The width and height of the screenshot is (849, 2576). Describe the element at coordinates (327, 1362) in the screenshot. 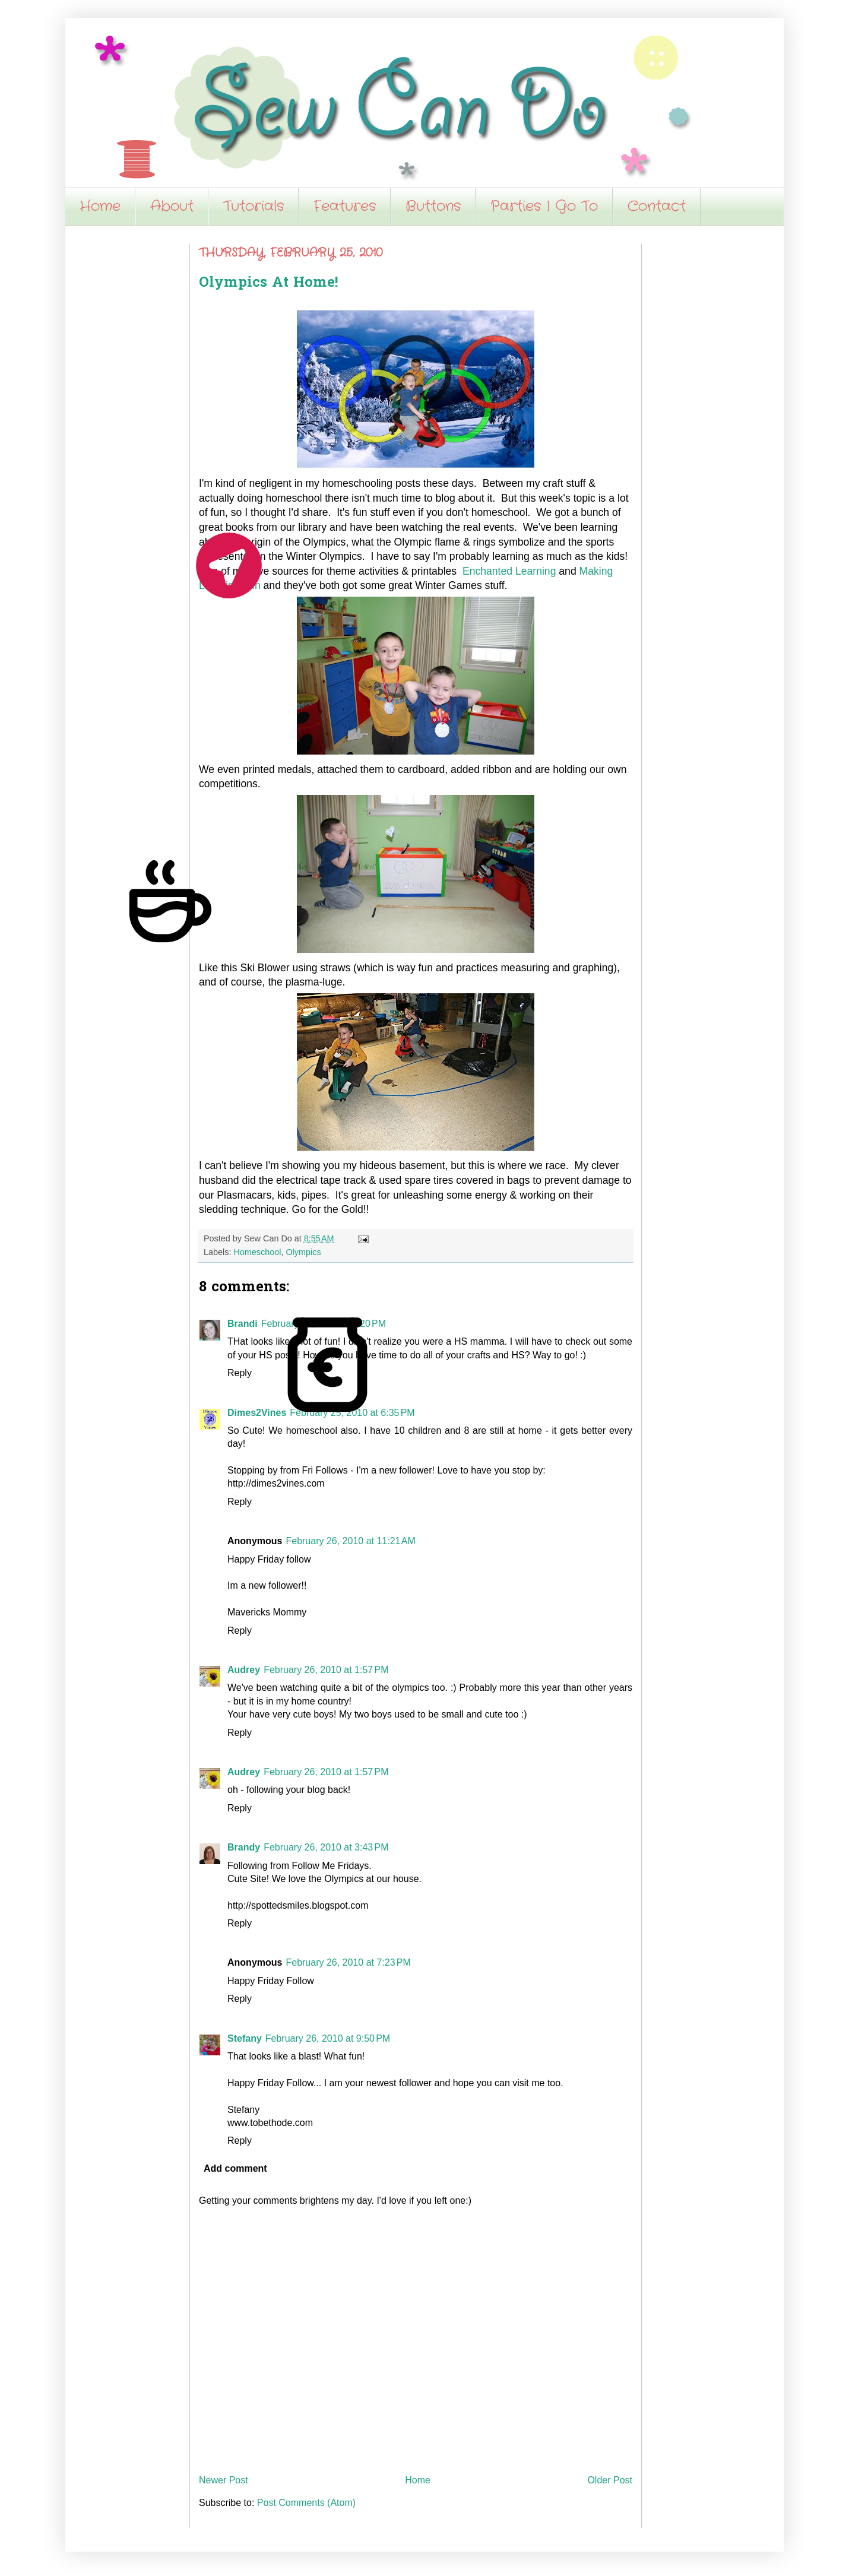

I see `leave a tip or donation in euros` at that location.